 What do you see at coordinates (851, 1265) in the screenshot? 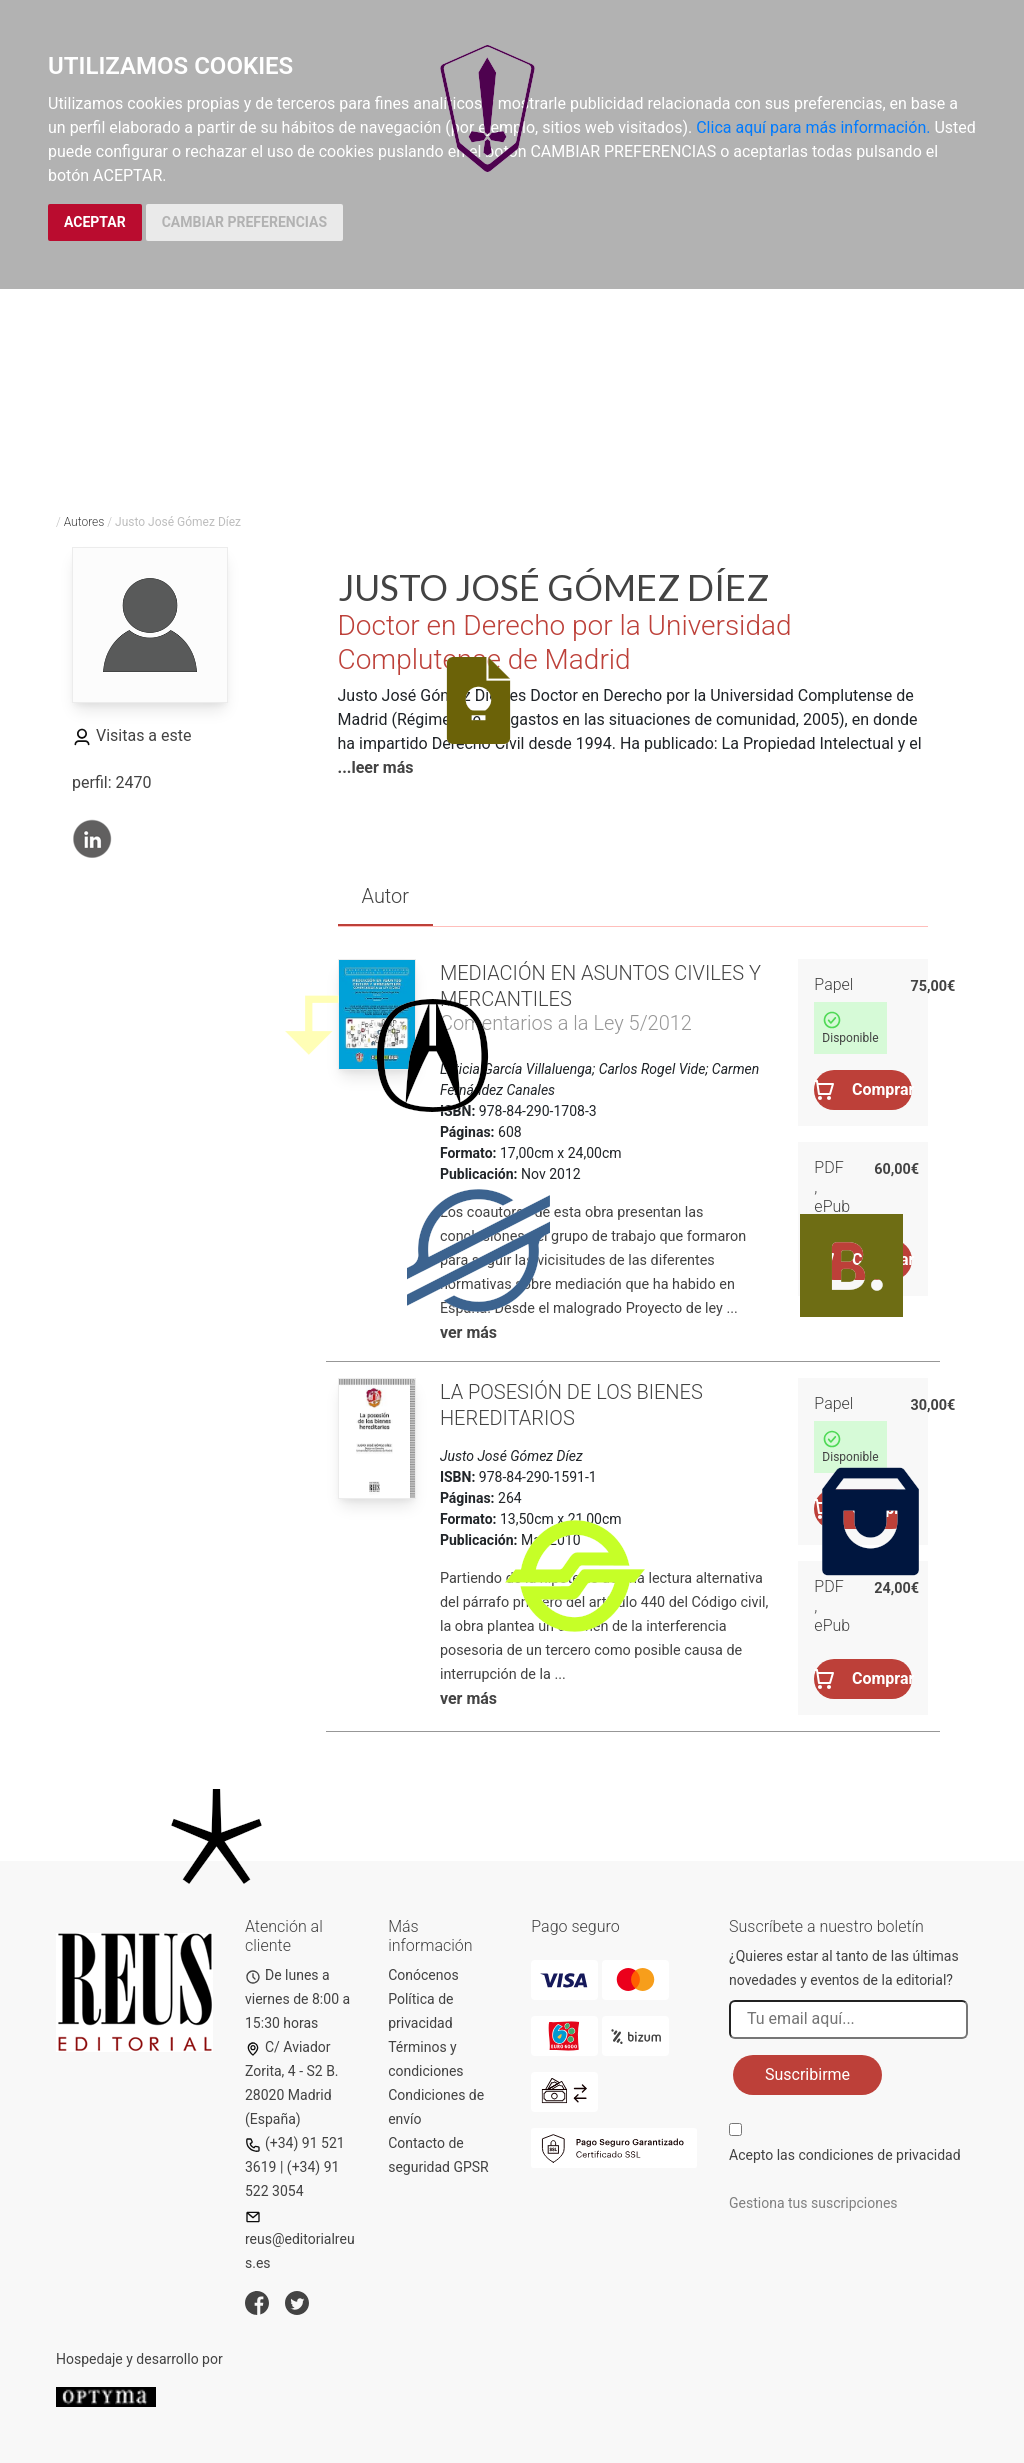
I see `open the Booking.com app` at bounding box center [851, 1265].